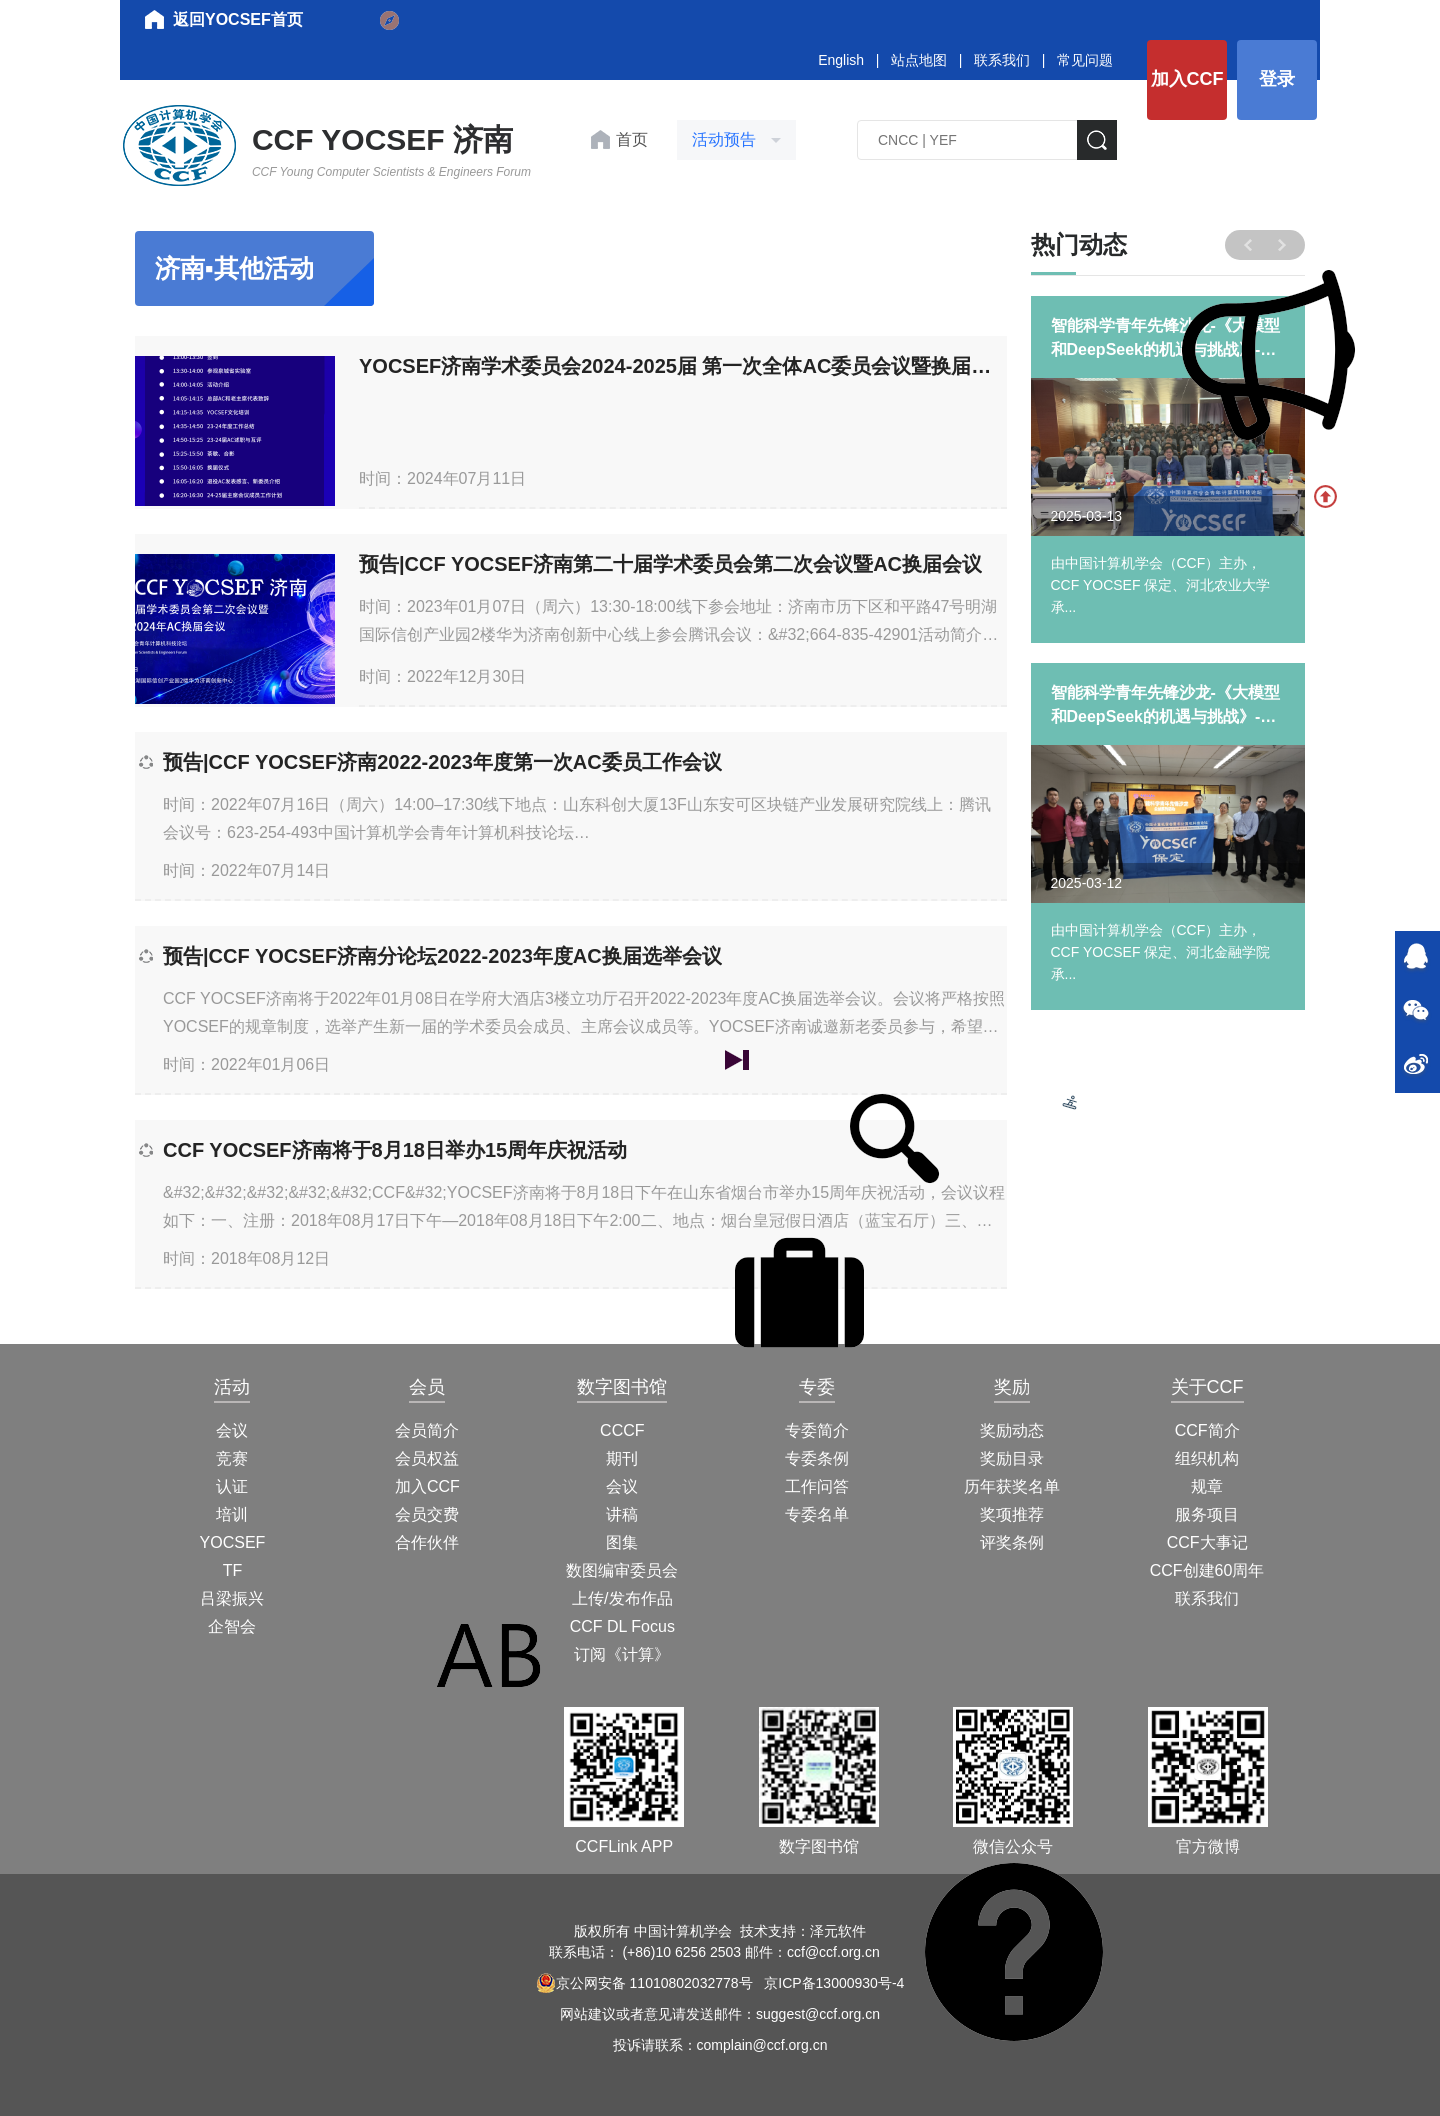 The height and width of the screenshot is (2116, 1440). Describe the element at coordinates (1268, 356) in the screenshot. I see `view announcements or alerts` at that location.